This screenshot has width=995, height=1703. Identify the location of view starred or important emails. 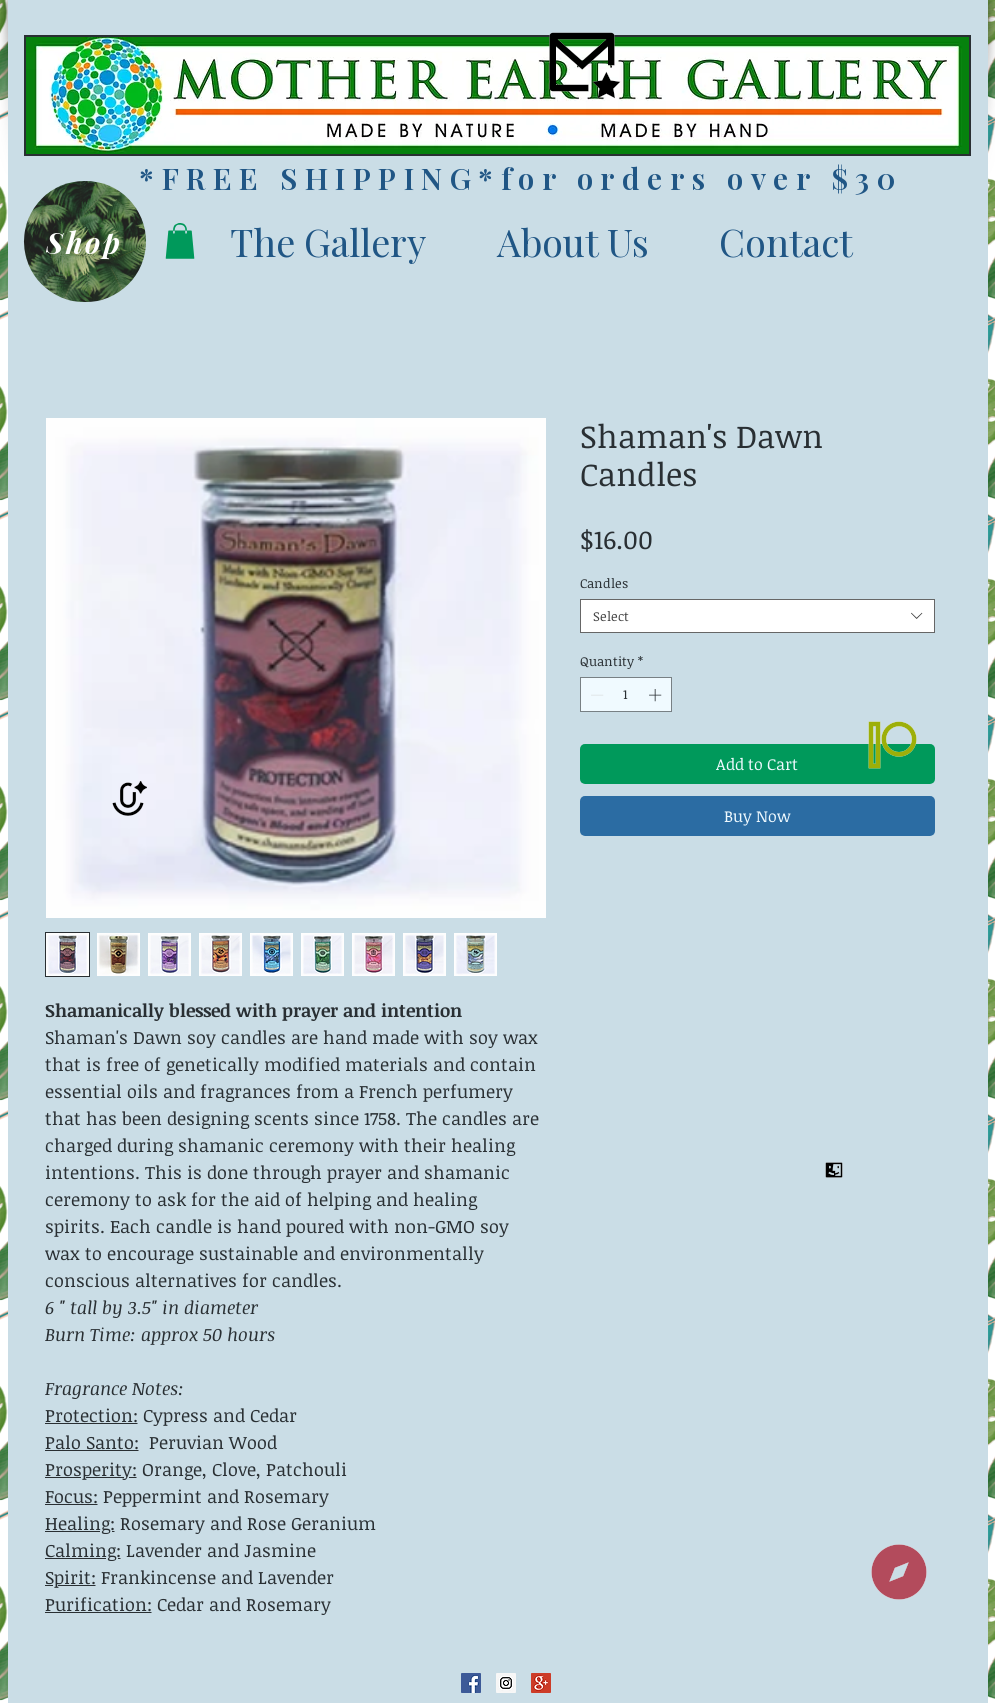
(582, 62).